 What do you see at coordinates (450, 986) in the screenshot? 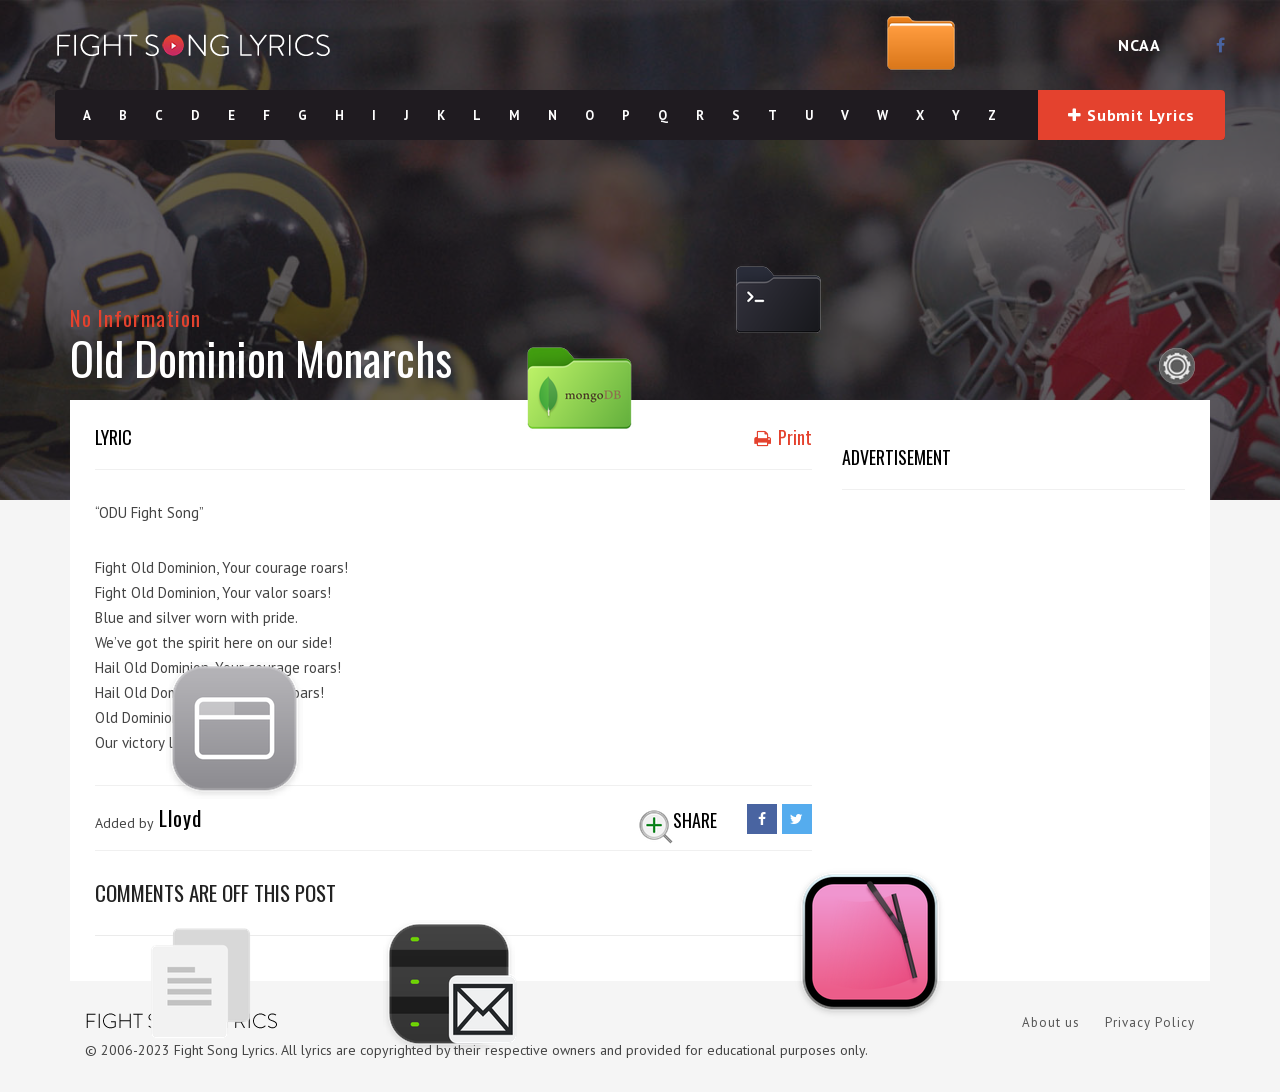
I see `configure mail server settings` at bounding box center [450, 986].